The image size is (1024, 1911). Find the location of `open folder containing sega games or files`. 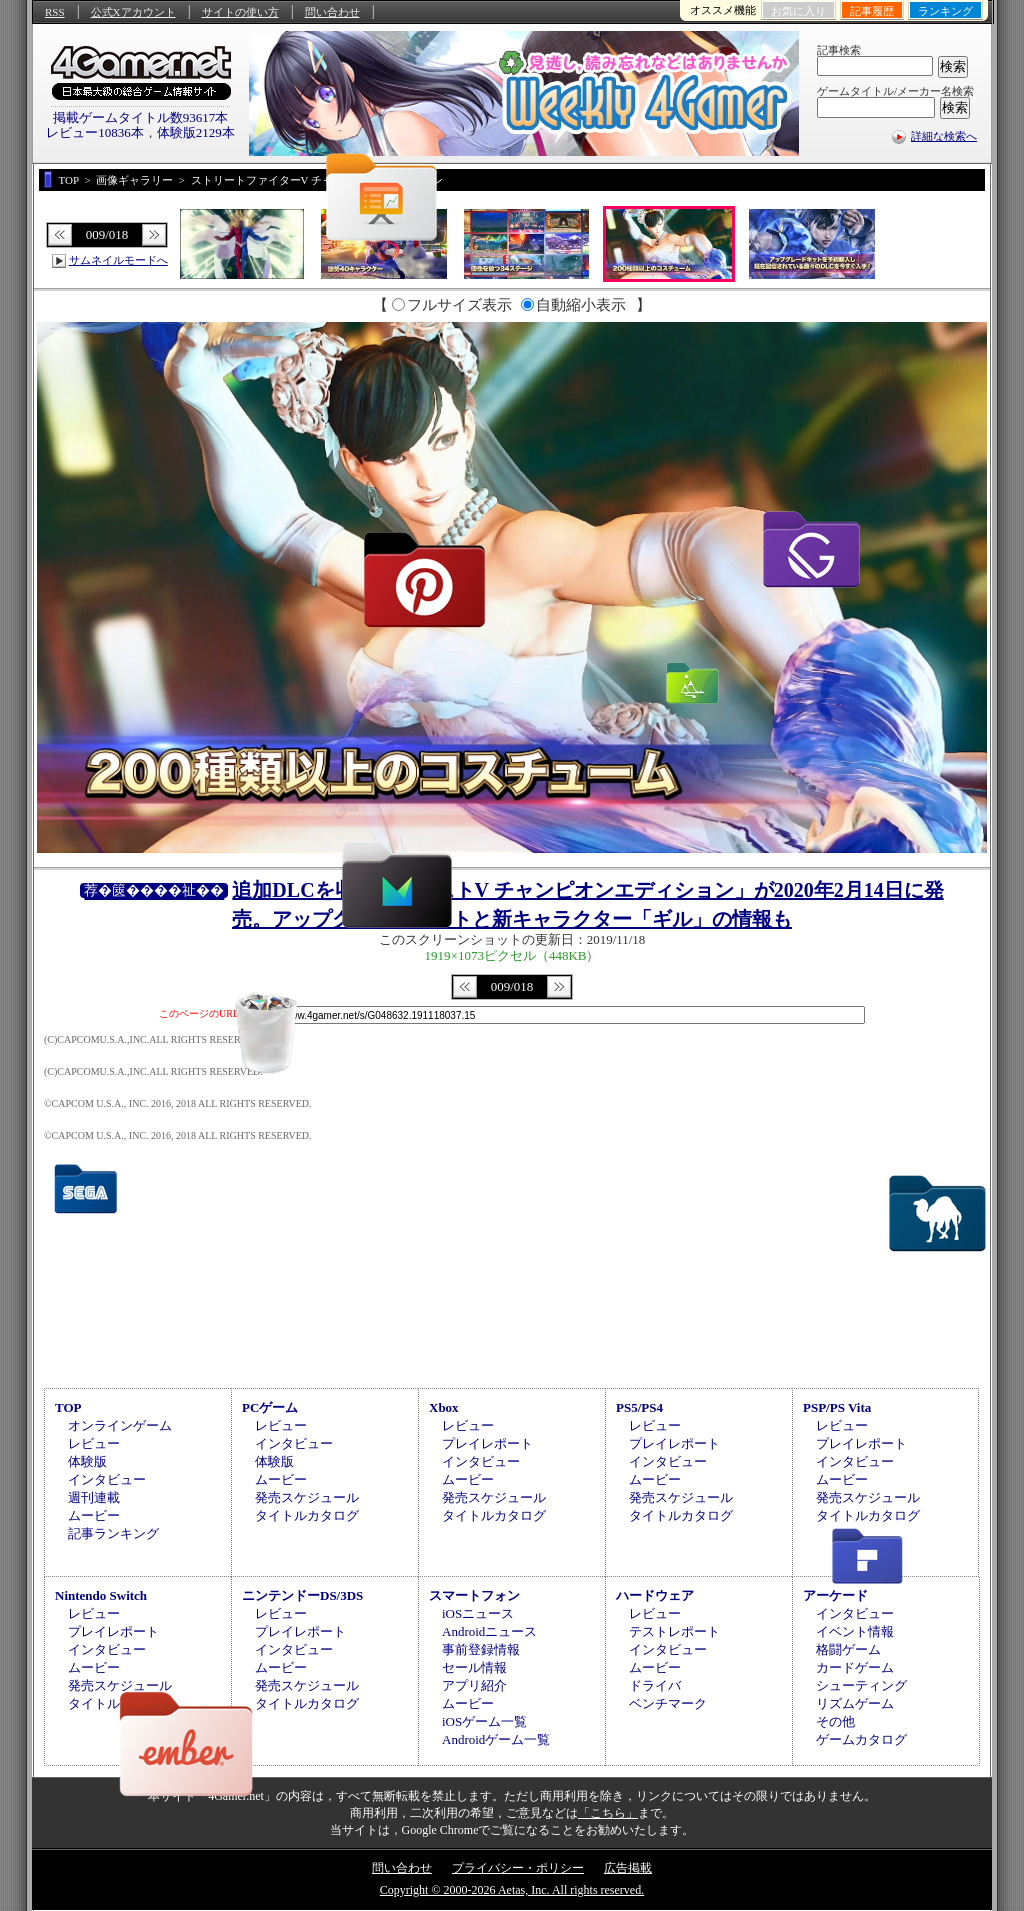

open folder containing sega games or files is located at coordinates (85, 1190).